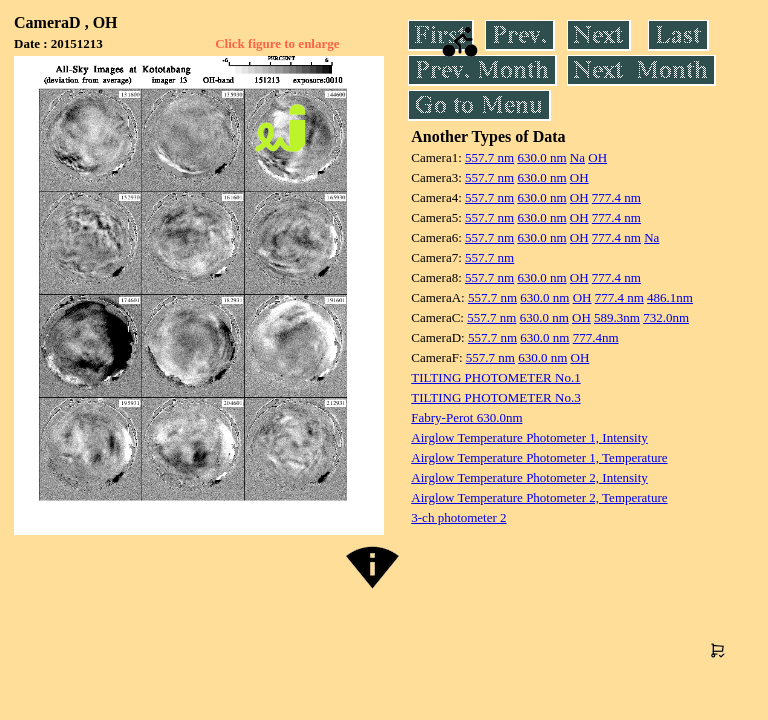  I want to click on sign or add a signature, so click(281, 130).